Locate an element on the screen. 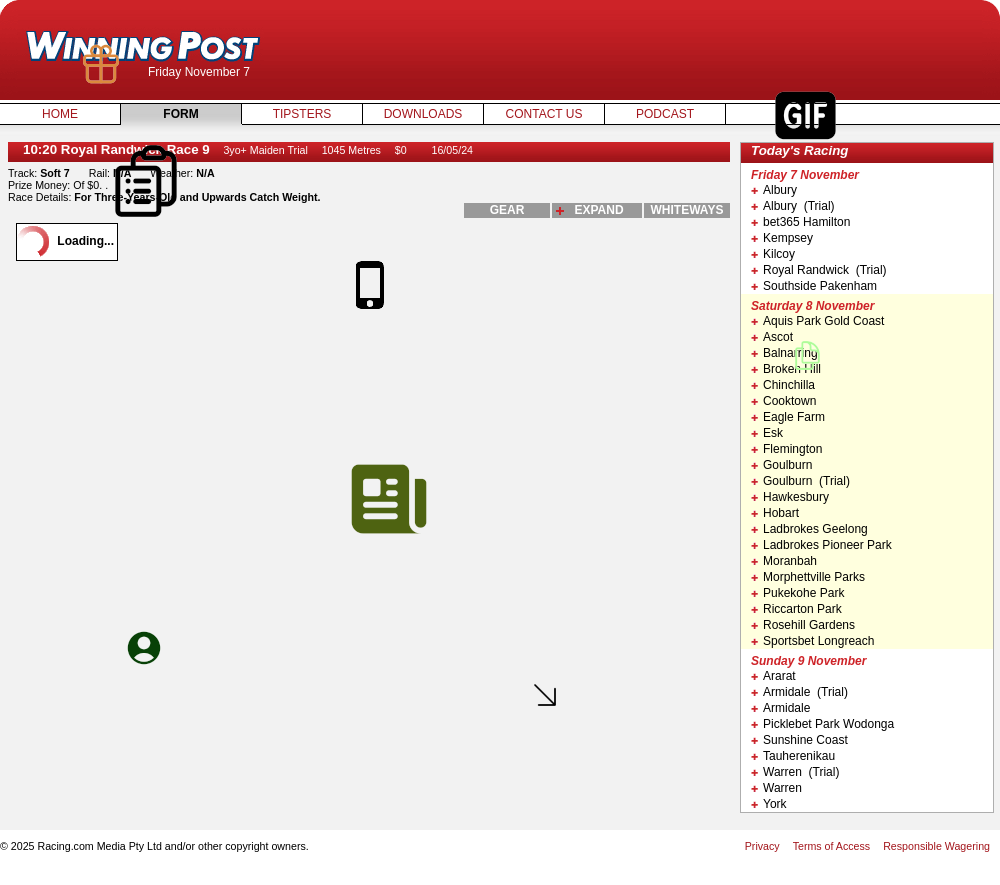 The width and height of the screenshot is (1000, 885). insert a GIF into your message is located at coordinates (805, 115).